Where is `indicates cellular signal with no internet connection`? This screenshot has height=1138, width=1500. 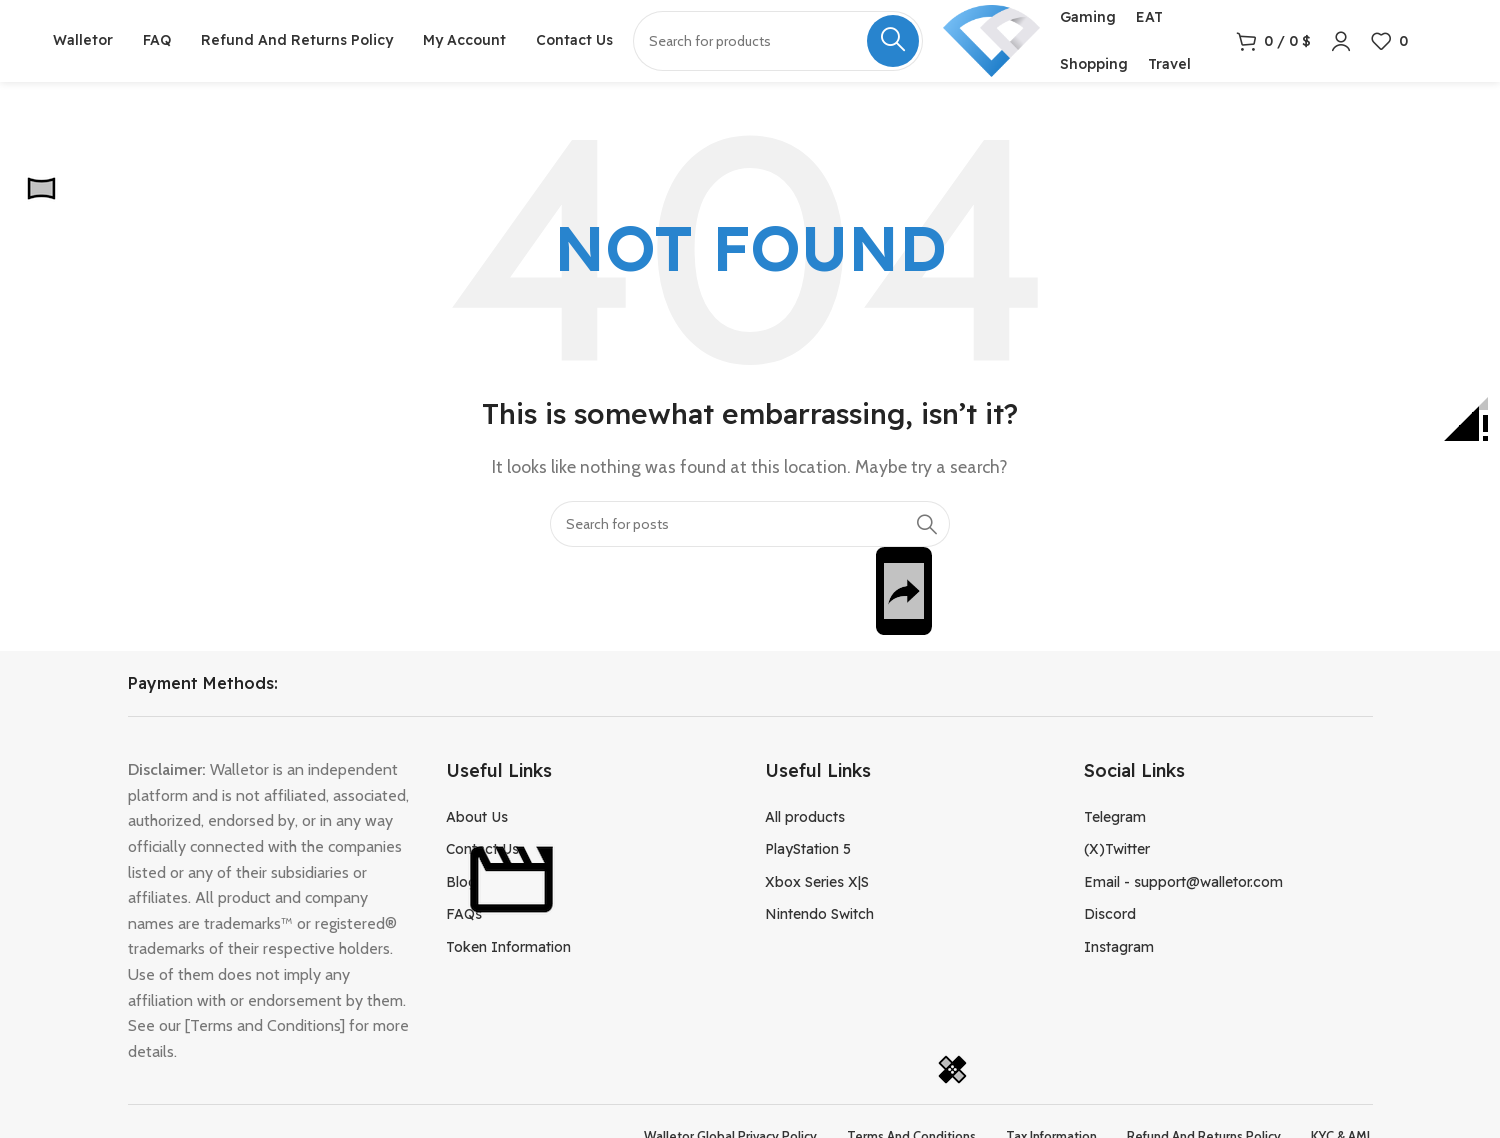
indicates cellular signal with no internet connection is located at coordinates (1466, 419).